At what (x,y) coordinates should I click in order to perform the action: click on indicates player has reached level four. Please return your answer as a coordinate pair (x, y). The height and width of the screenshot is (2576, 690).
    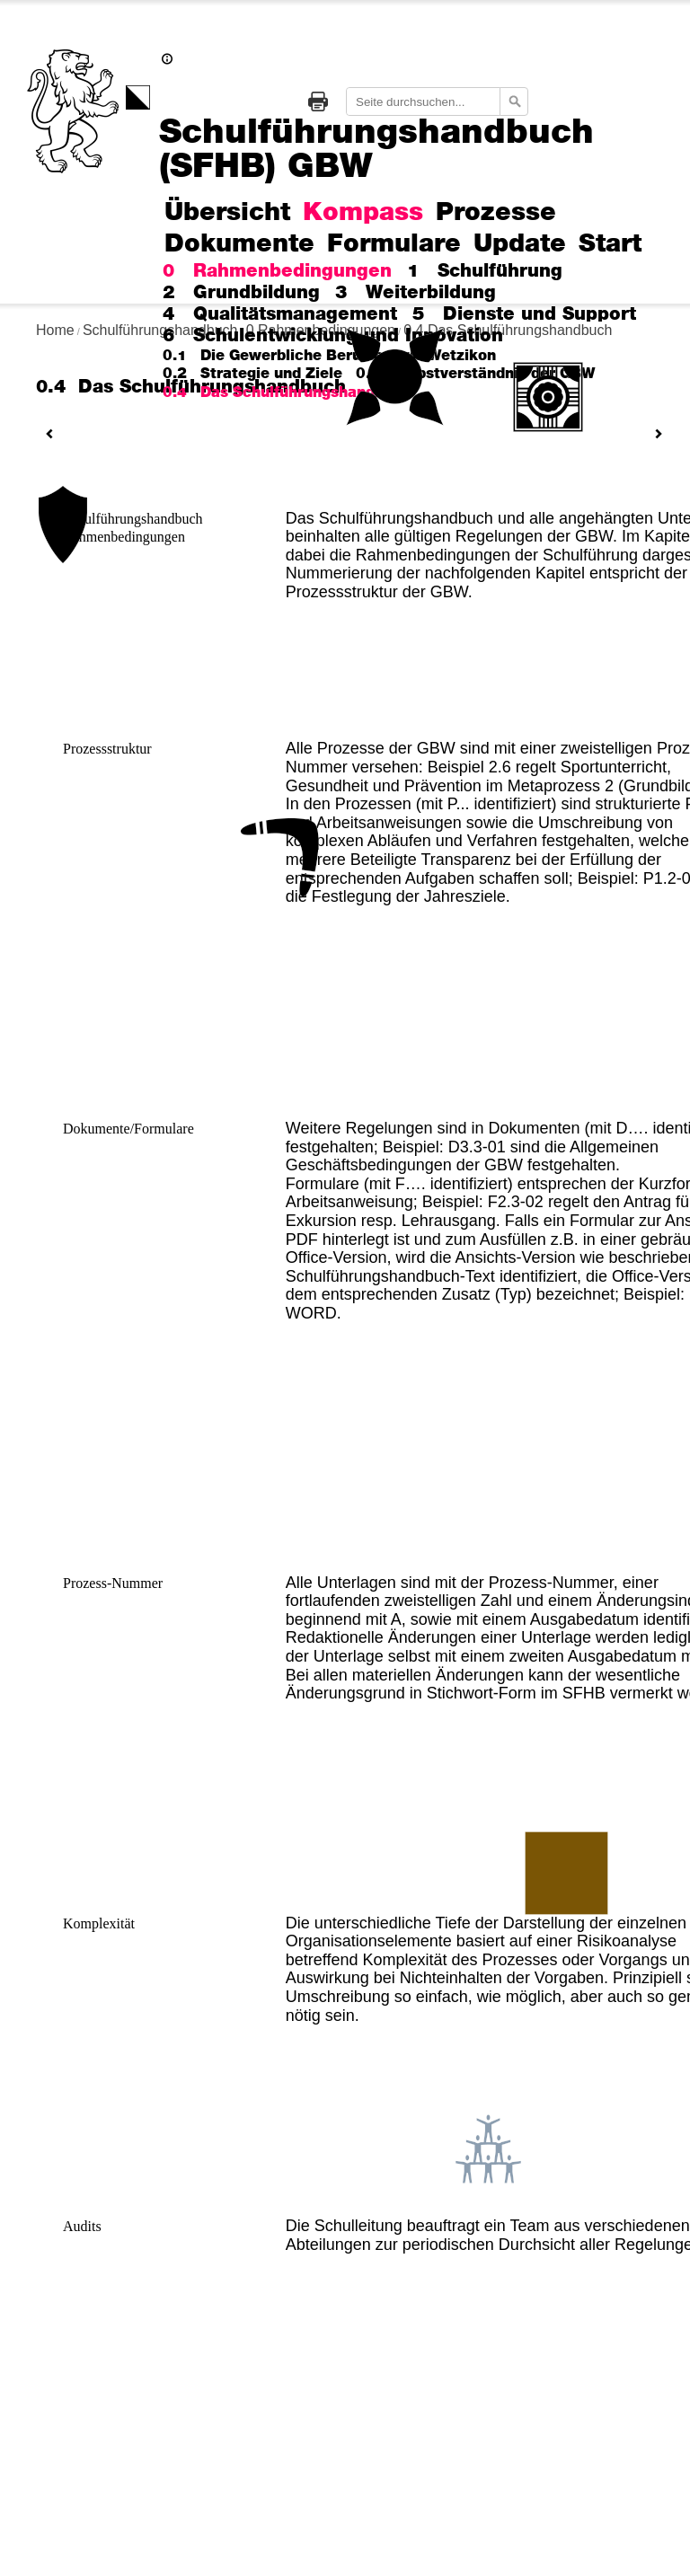
    Looking at the image, I should click on (394, 376).